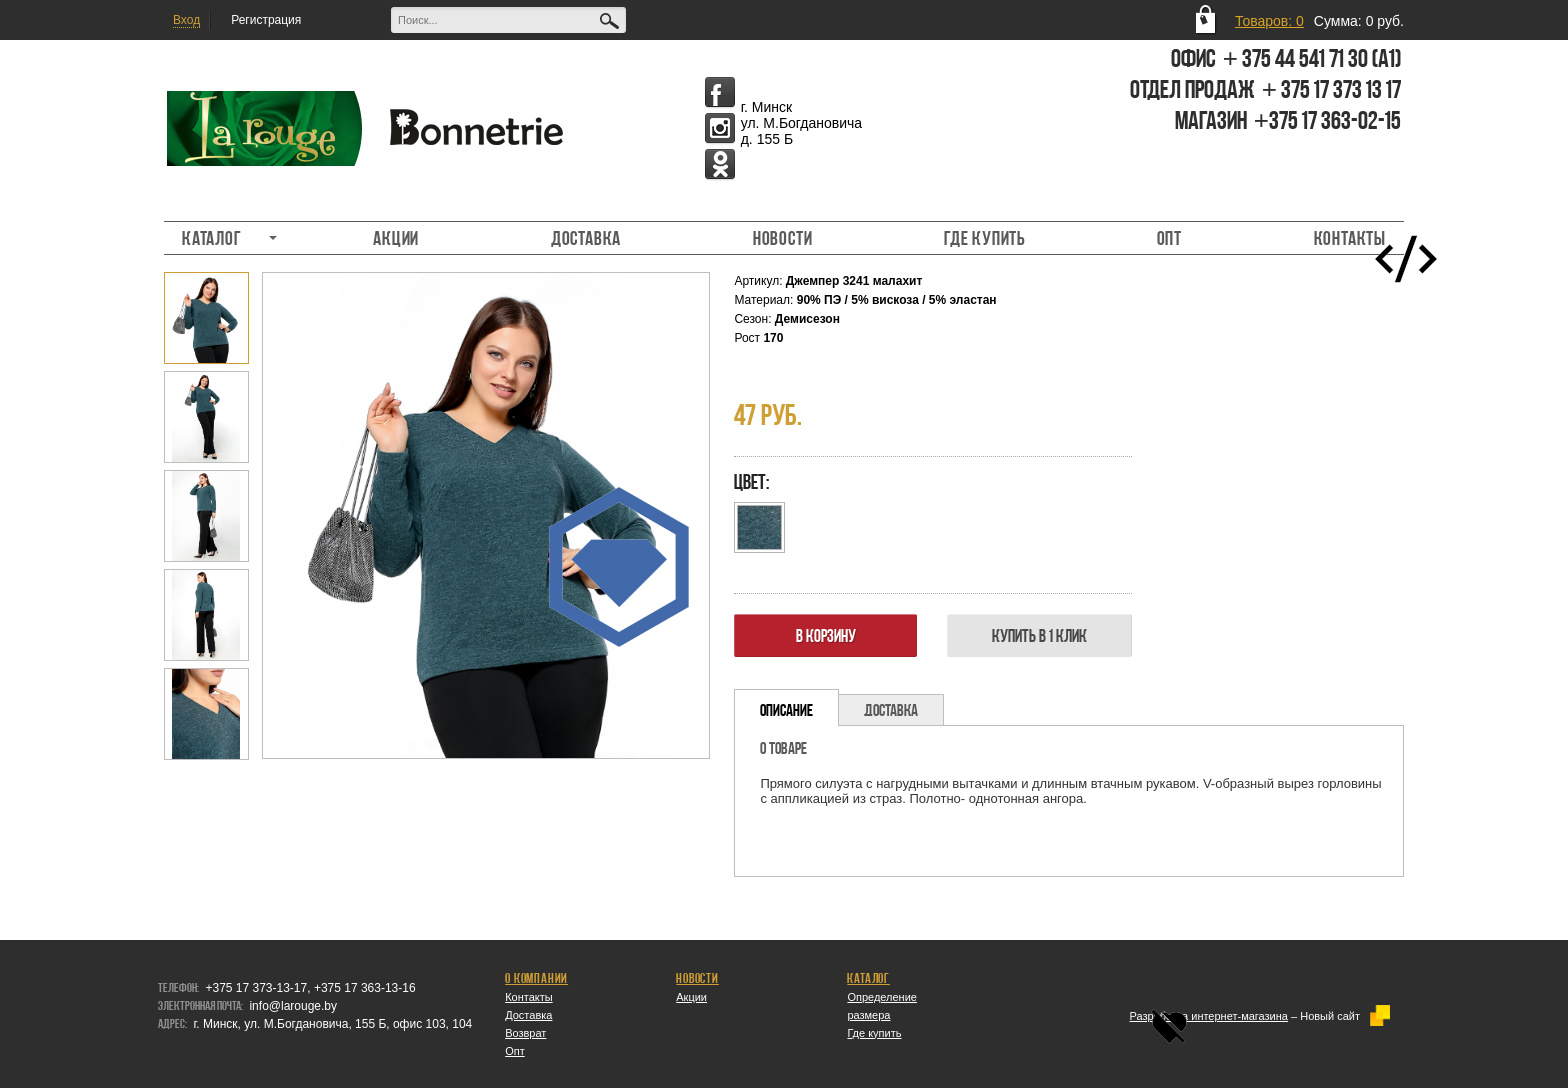  Describe the element at coordinates (619, 567) in the screenshot. I see `visit the RubyGems package repository` at that location.